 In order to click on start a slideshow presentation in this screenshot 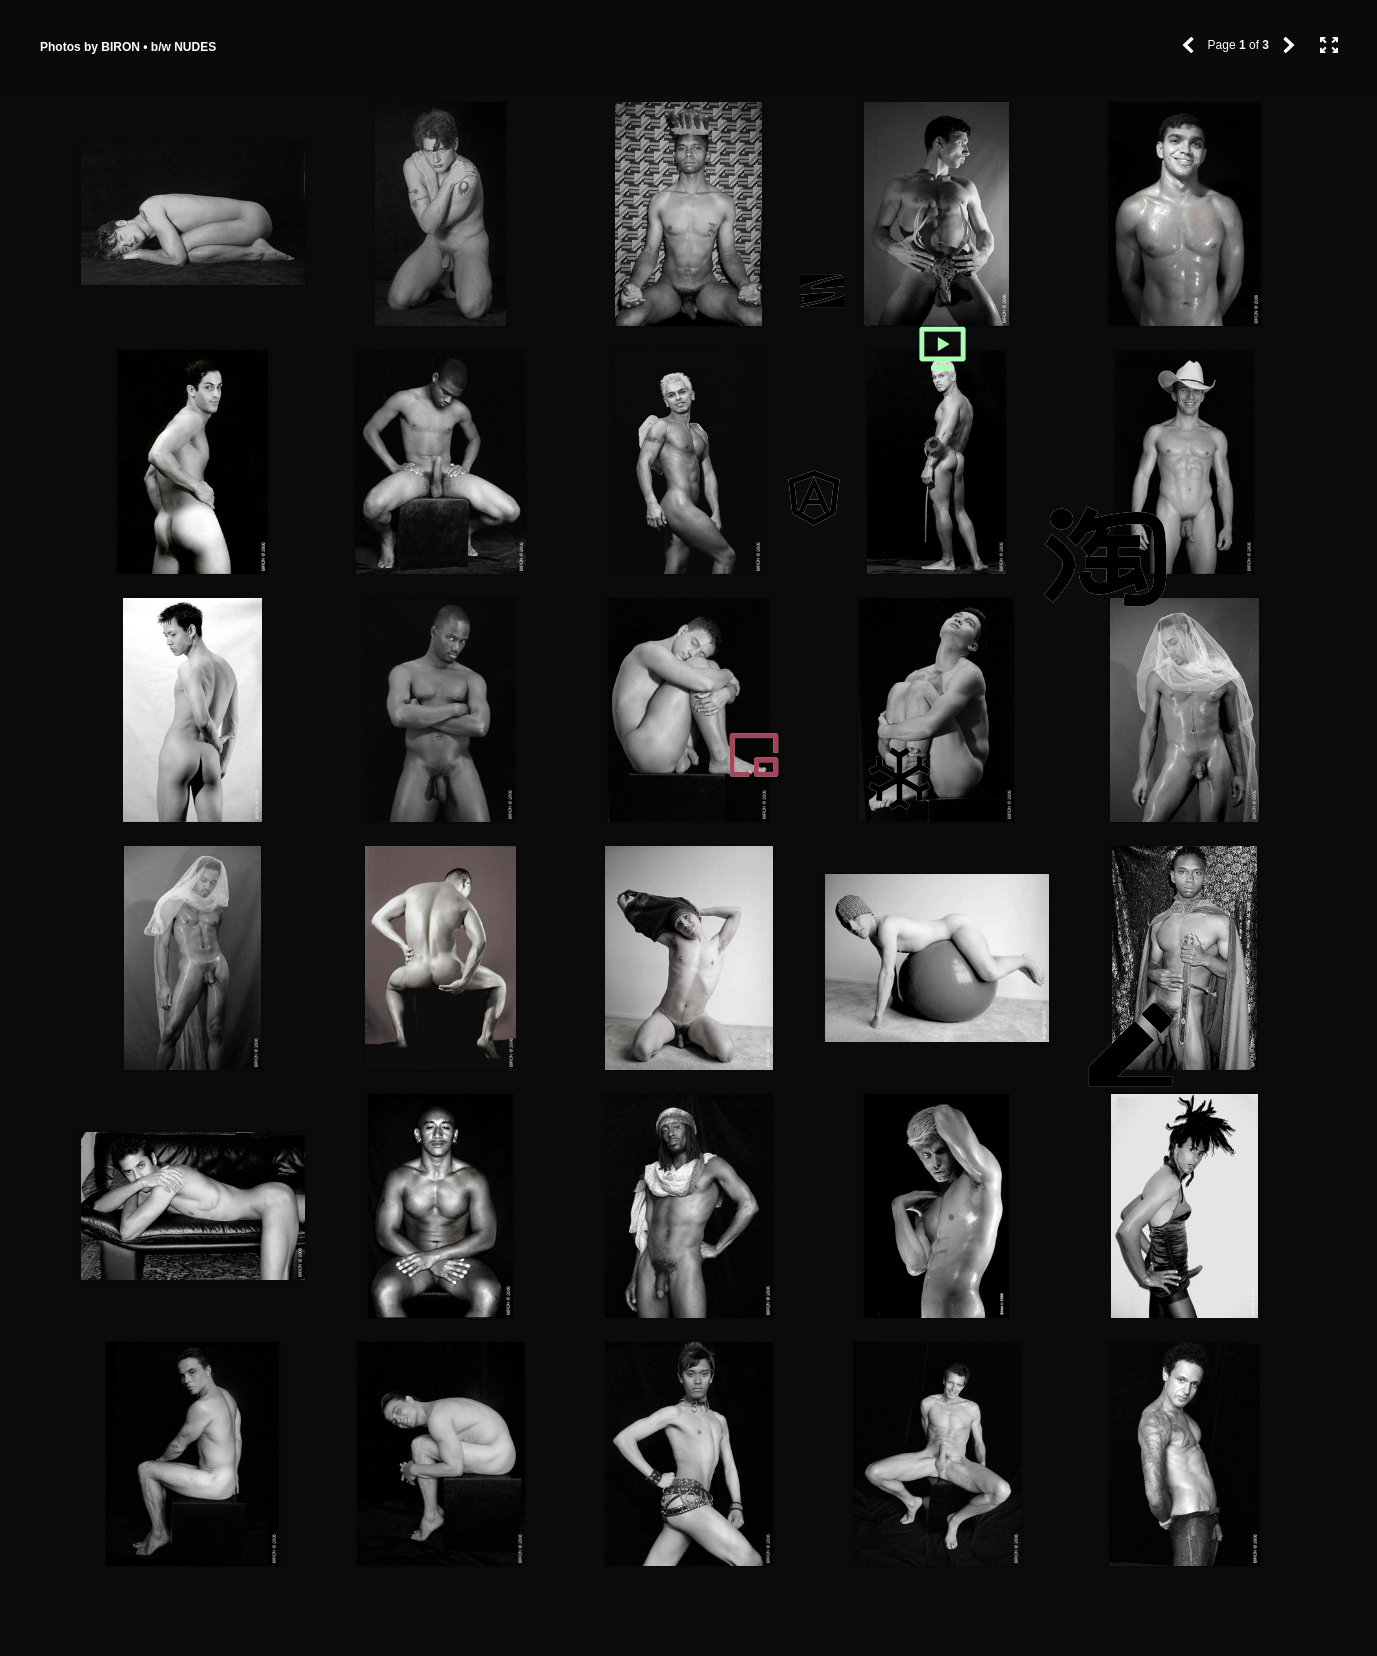, I will do `click(942, 347)`.